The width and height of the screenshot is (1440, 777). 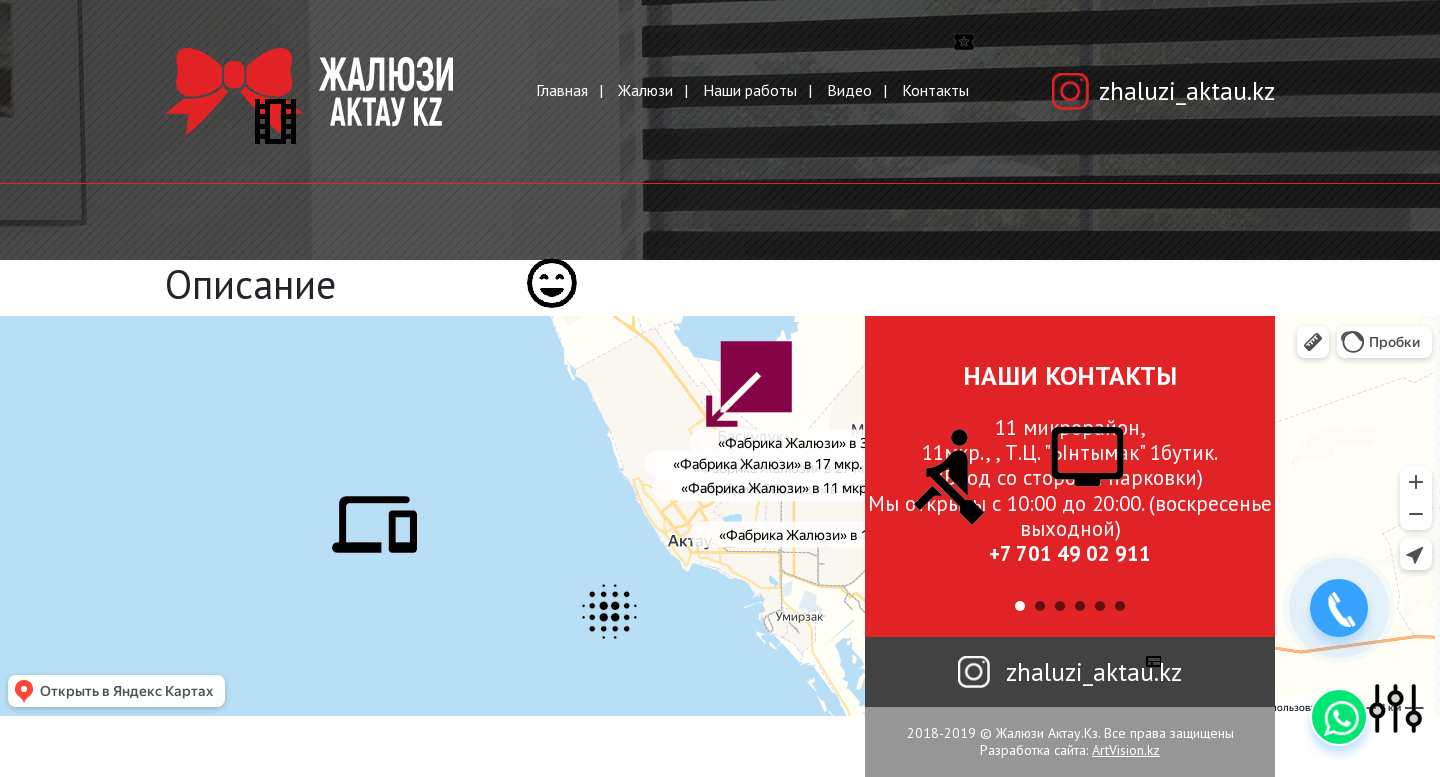 What do you see at coordinates (749, 384) in the screenshot?
I see `collapse or minimize a panel` at bounding box center [749, 384].